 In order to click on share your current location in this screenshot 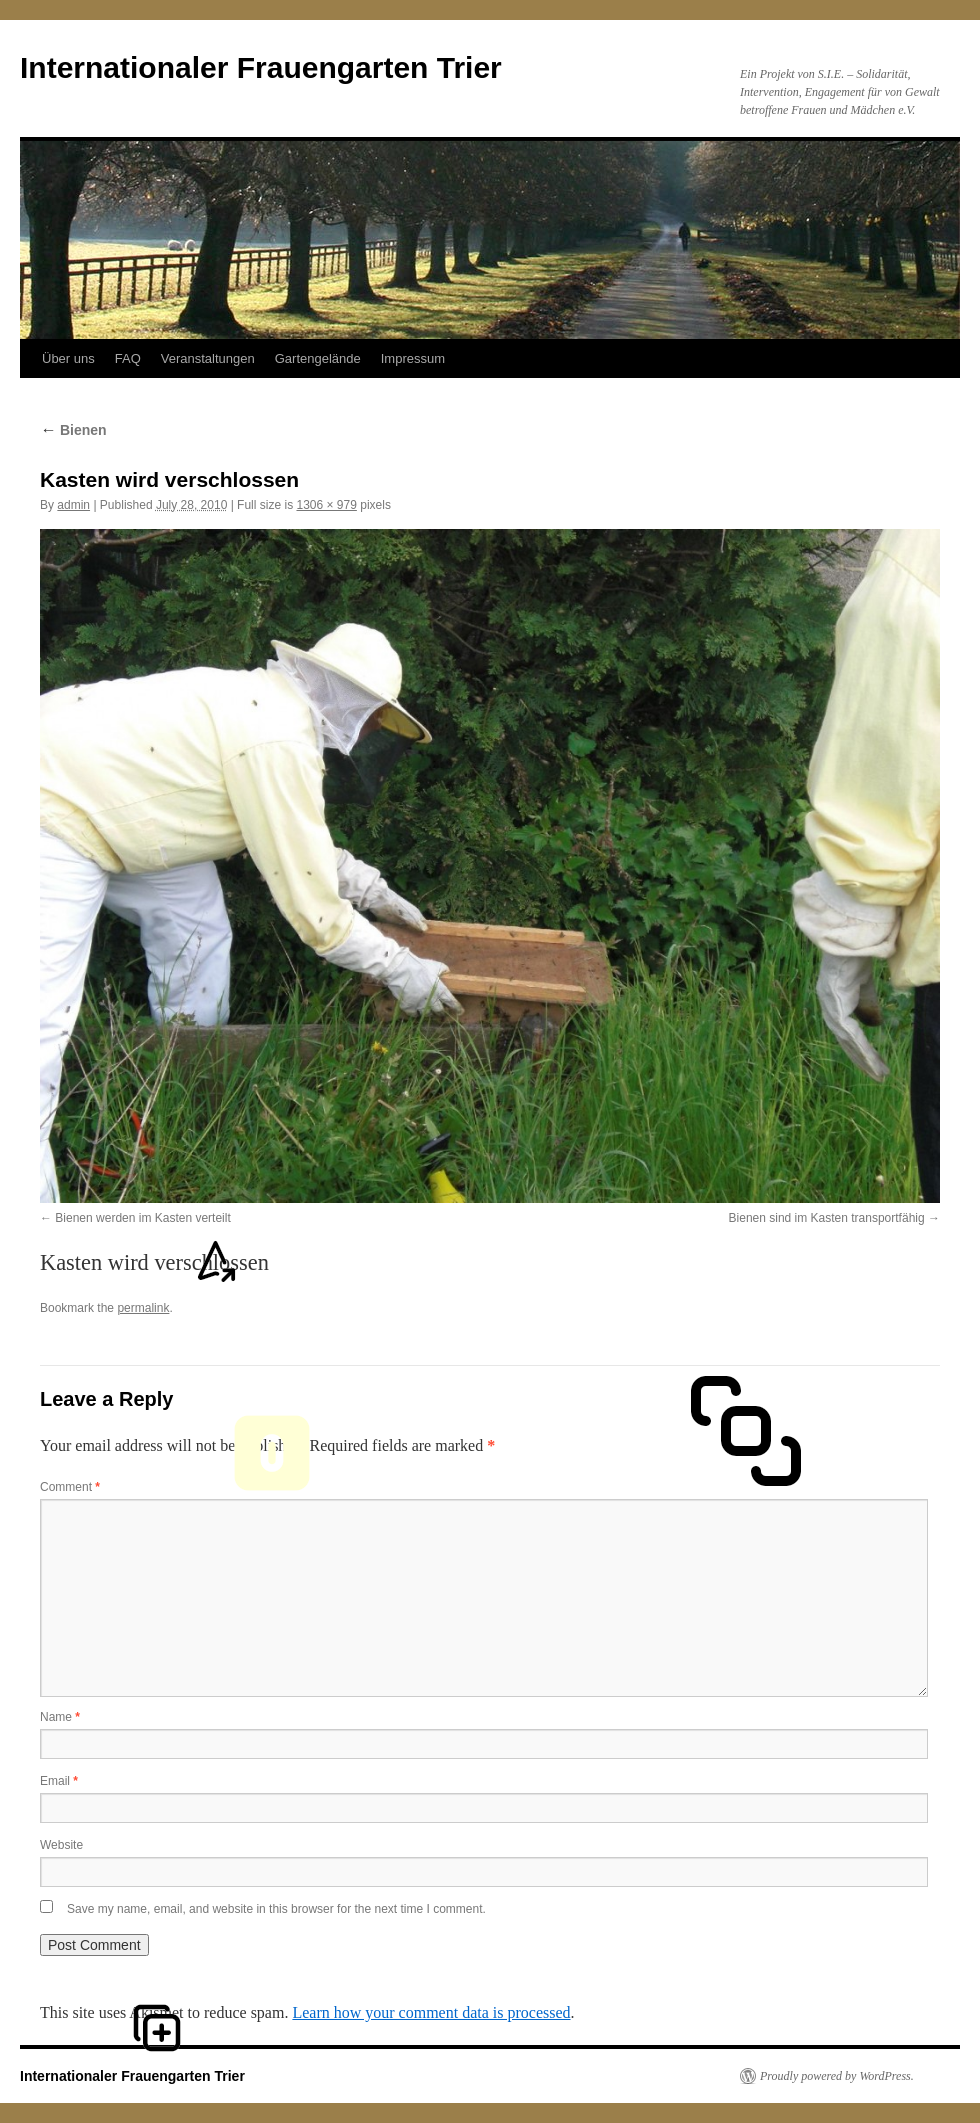, I will do `click(215, 1260)`.